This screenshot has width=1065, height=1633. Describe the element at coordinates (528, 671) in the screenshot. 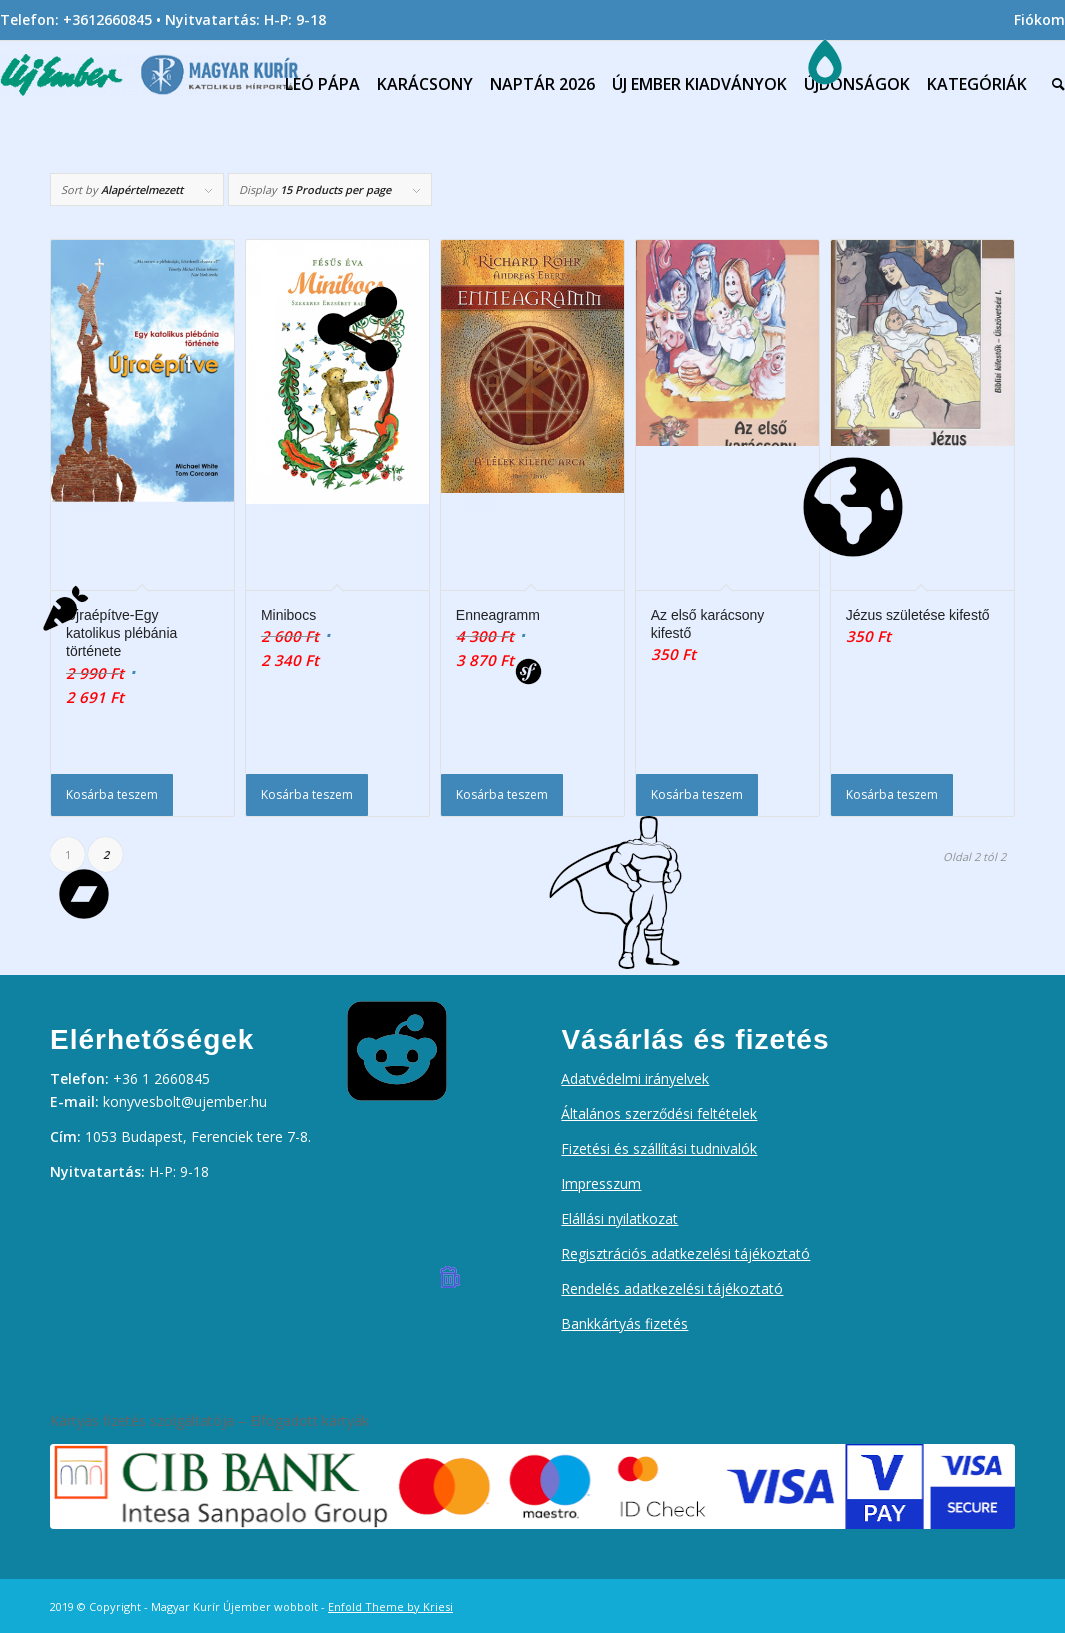

I see `symfony framework logo` at that location.